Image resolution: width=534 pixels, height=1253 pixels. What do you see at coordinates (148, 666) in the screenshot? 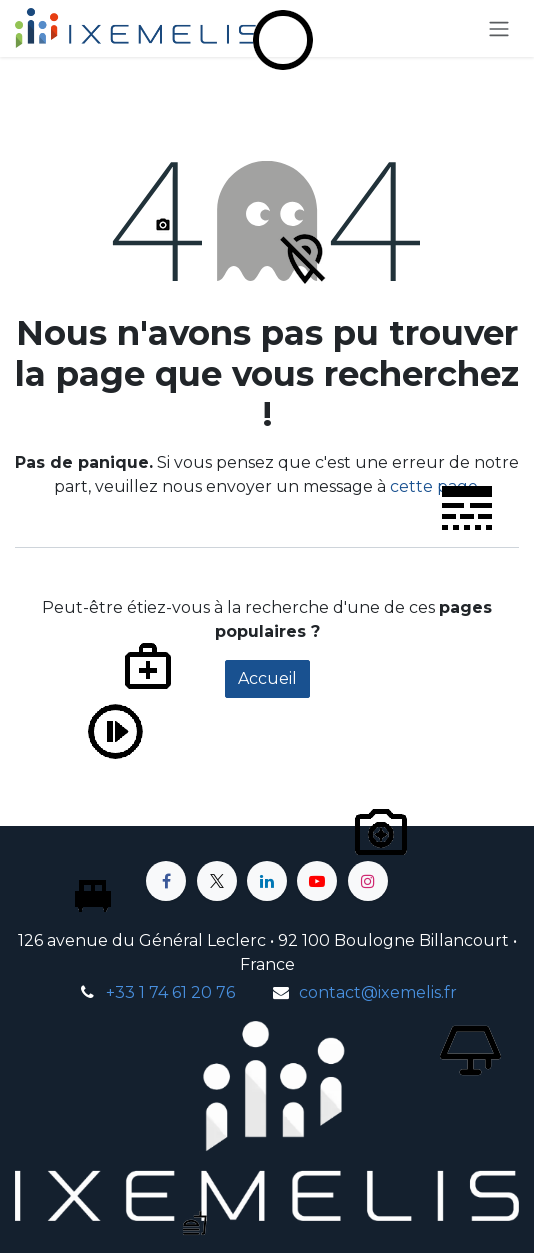
I see `access medical or health services` at bounding box center [148, 666].